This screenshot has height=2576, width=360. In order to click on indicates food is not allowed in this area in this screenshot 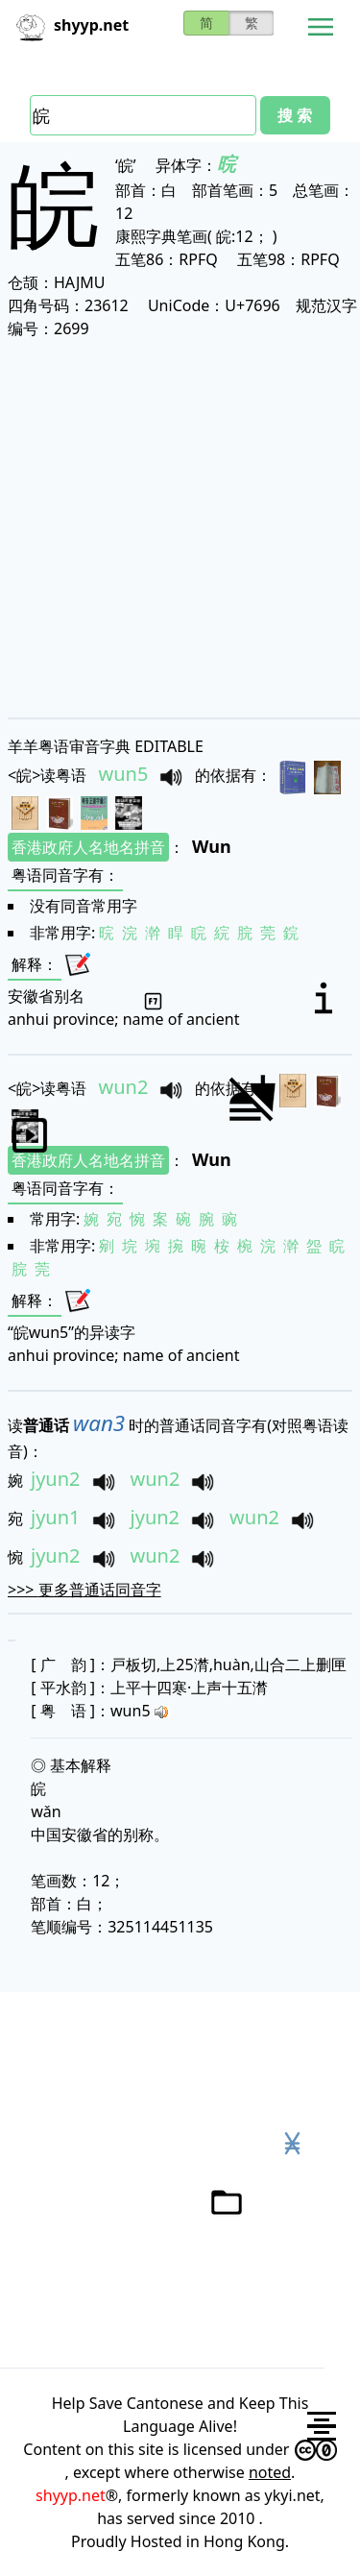, I will do `click(252, 1098)`.